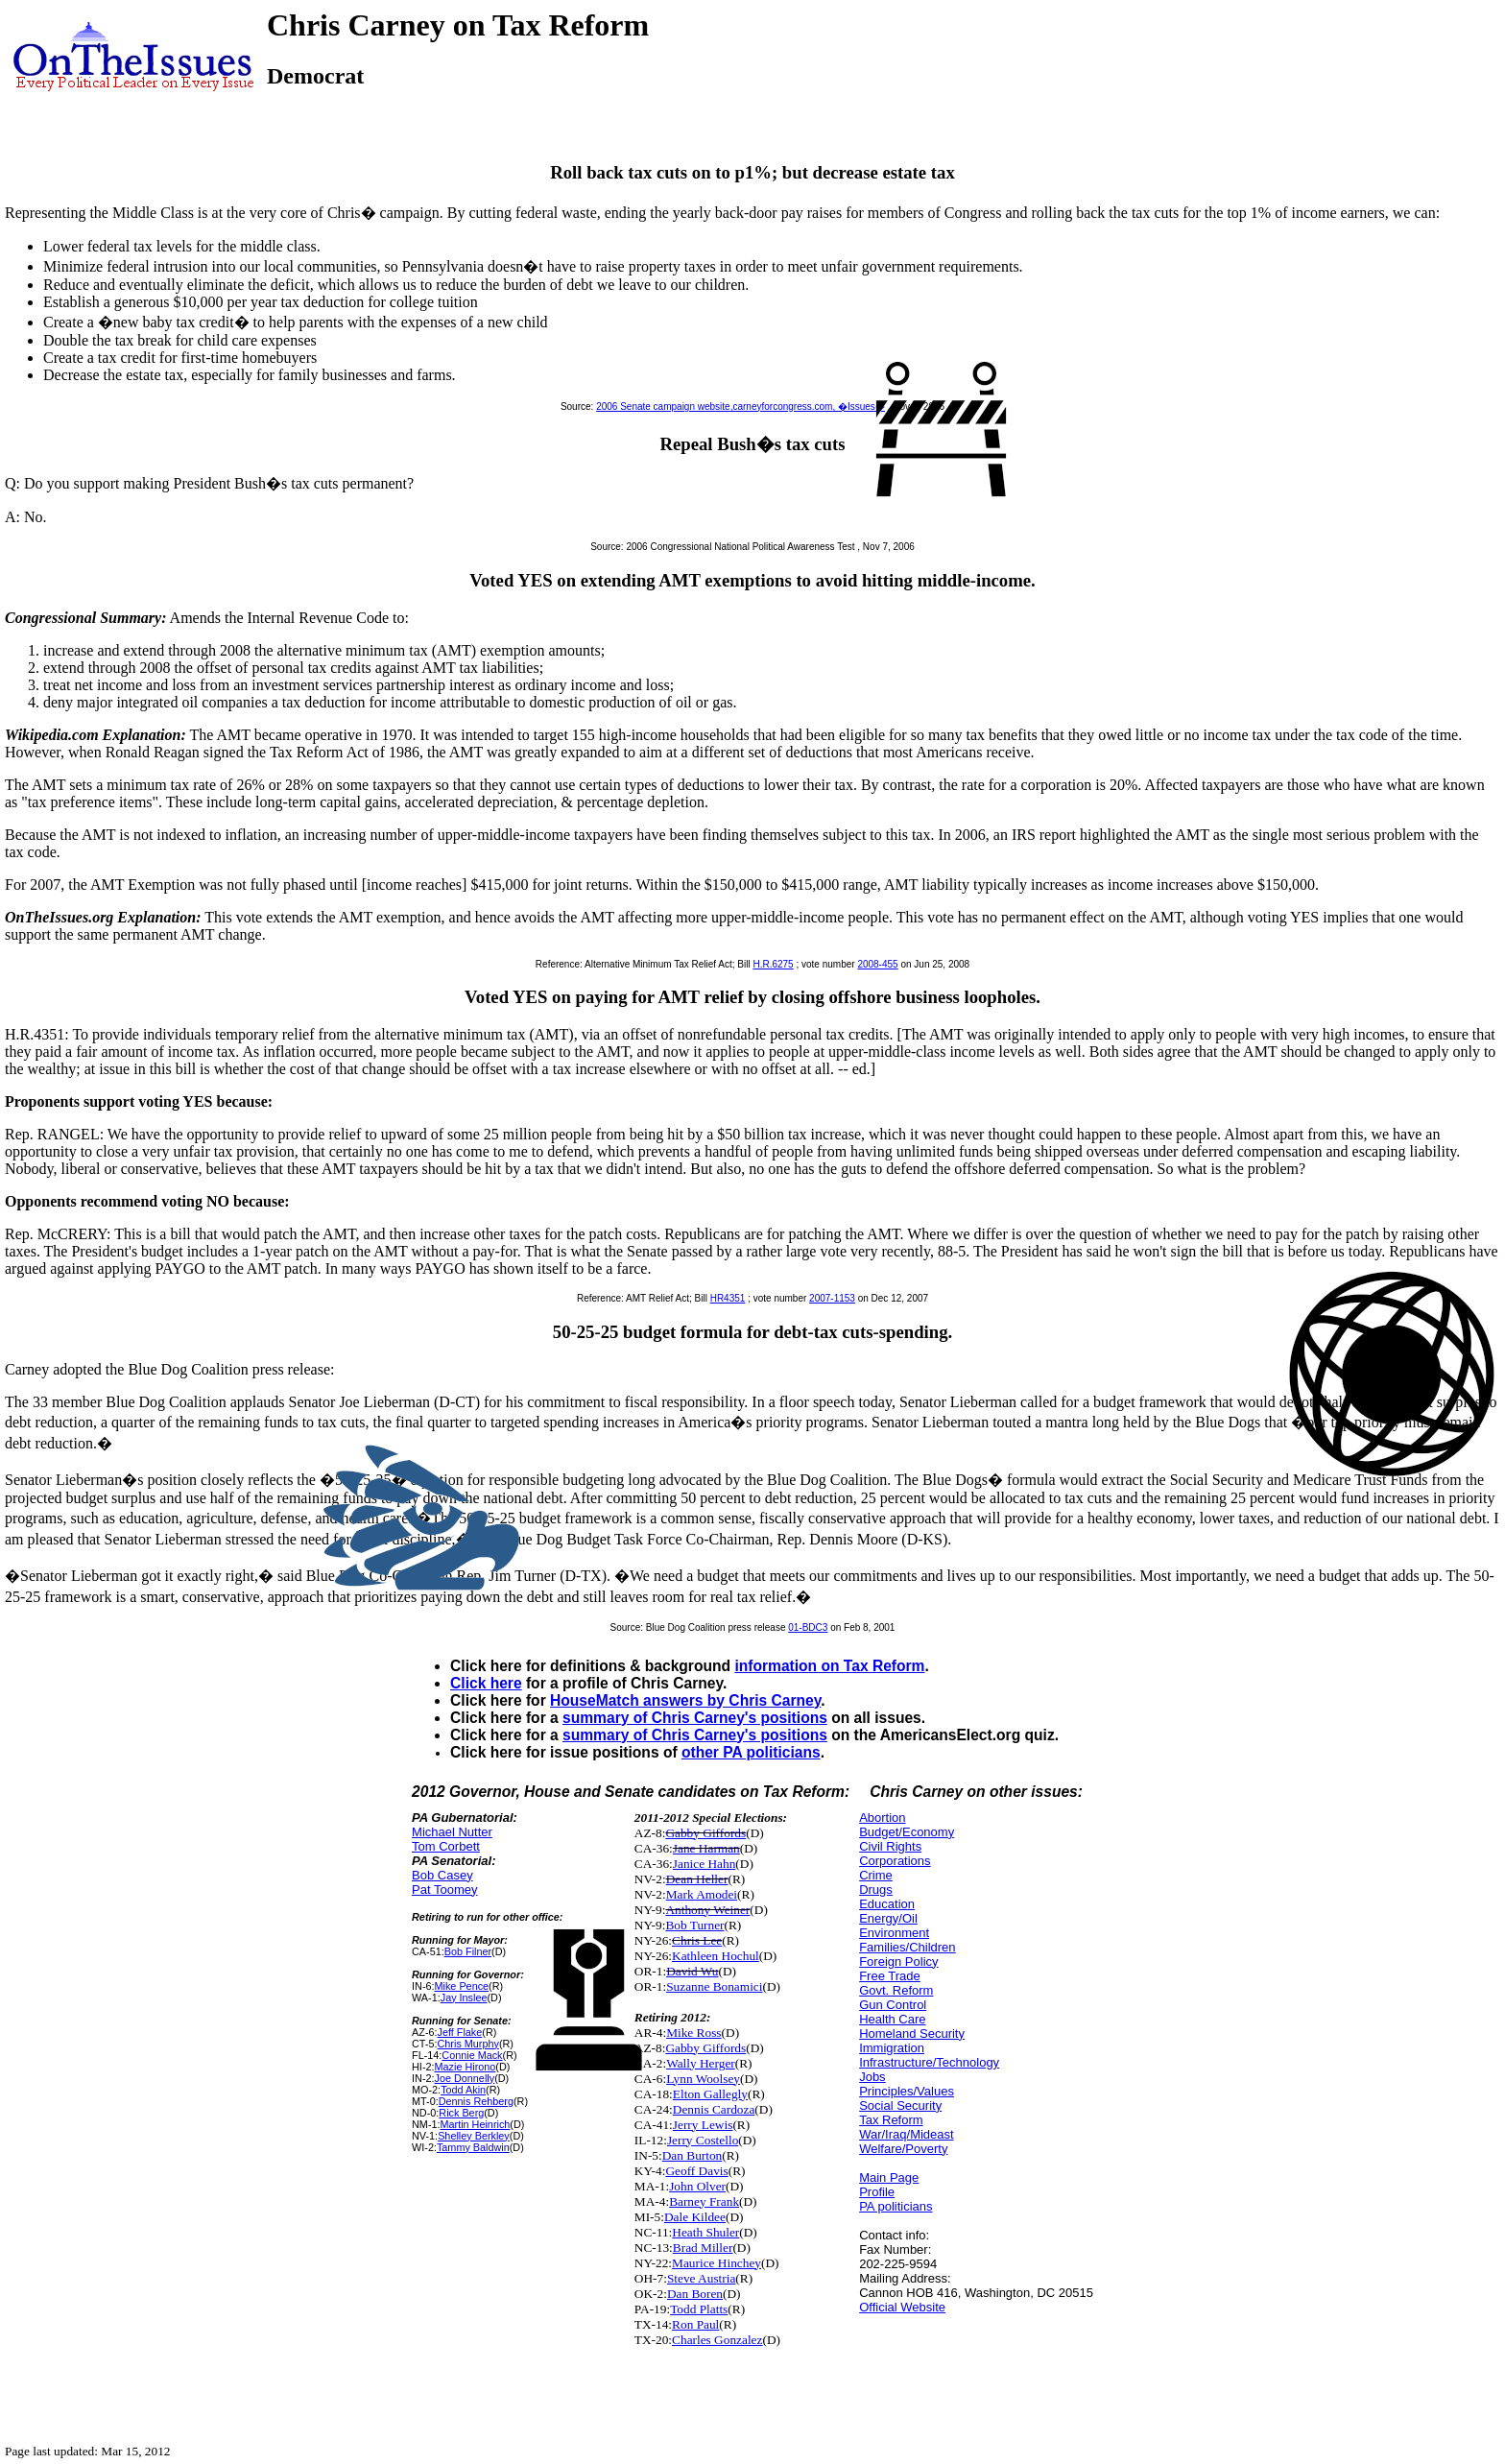 This screenshot has width=1505, height=2464. I want to click on indicates a locked or restricted game item, so click(1392, 1373).